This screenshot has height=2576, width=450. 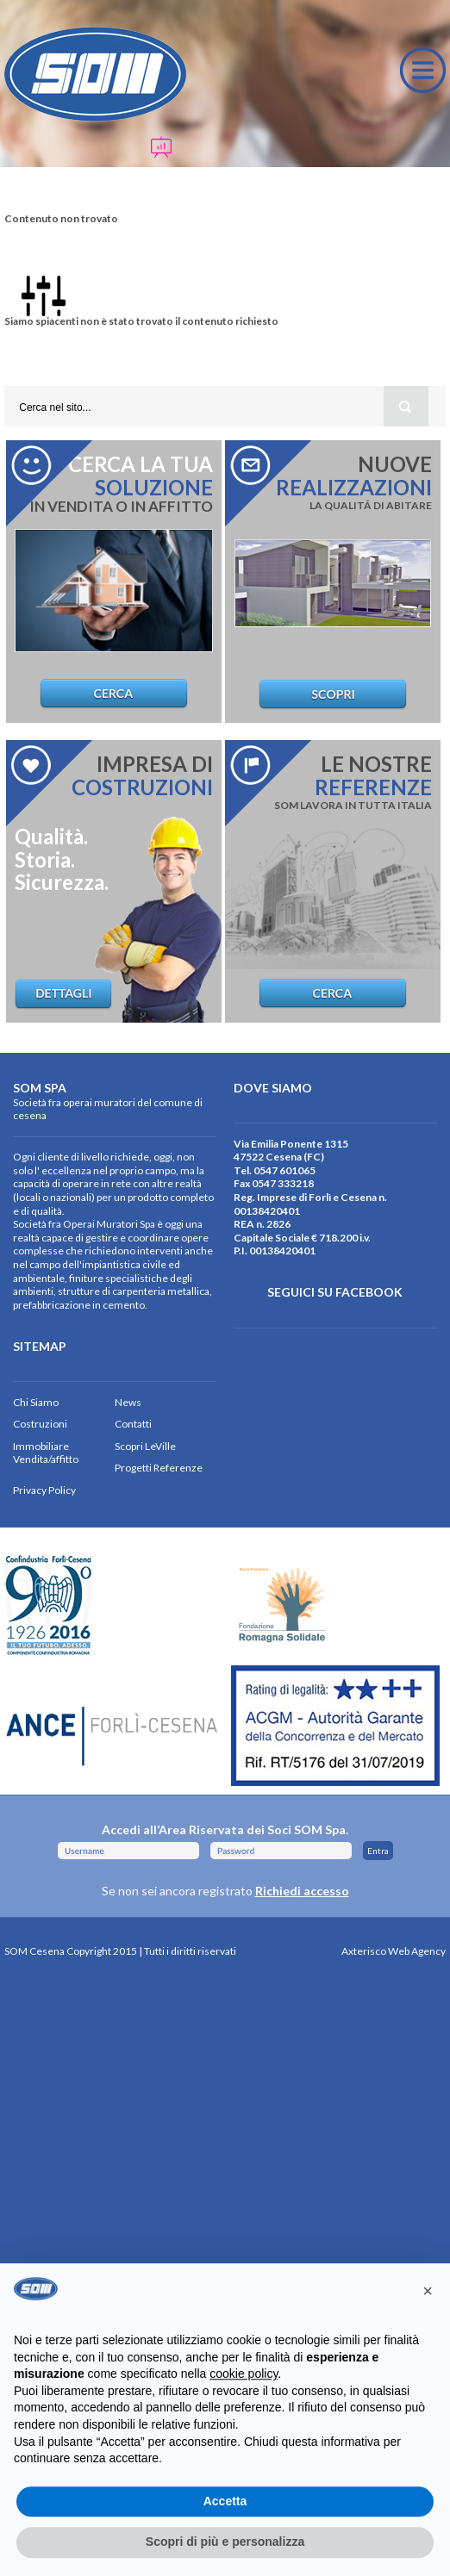 I want to click on view presentation with chart data, so click(x=161, y=147).